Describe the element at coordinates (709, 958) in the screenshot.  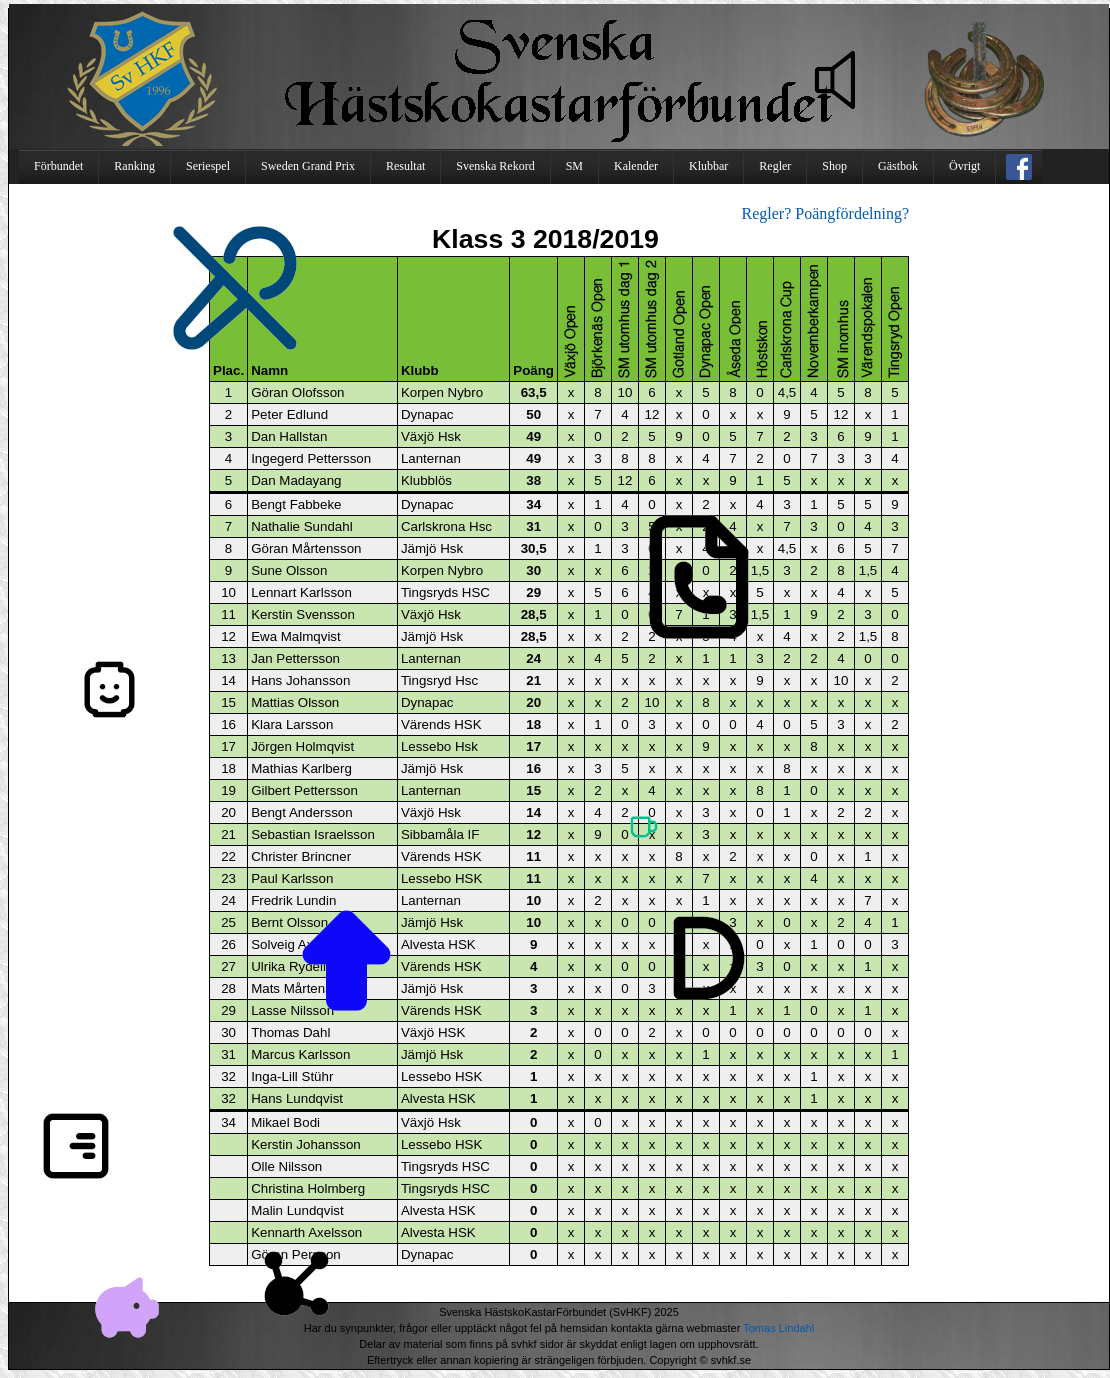
I see `represents the letter D in text or keyboard input` at that location.